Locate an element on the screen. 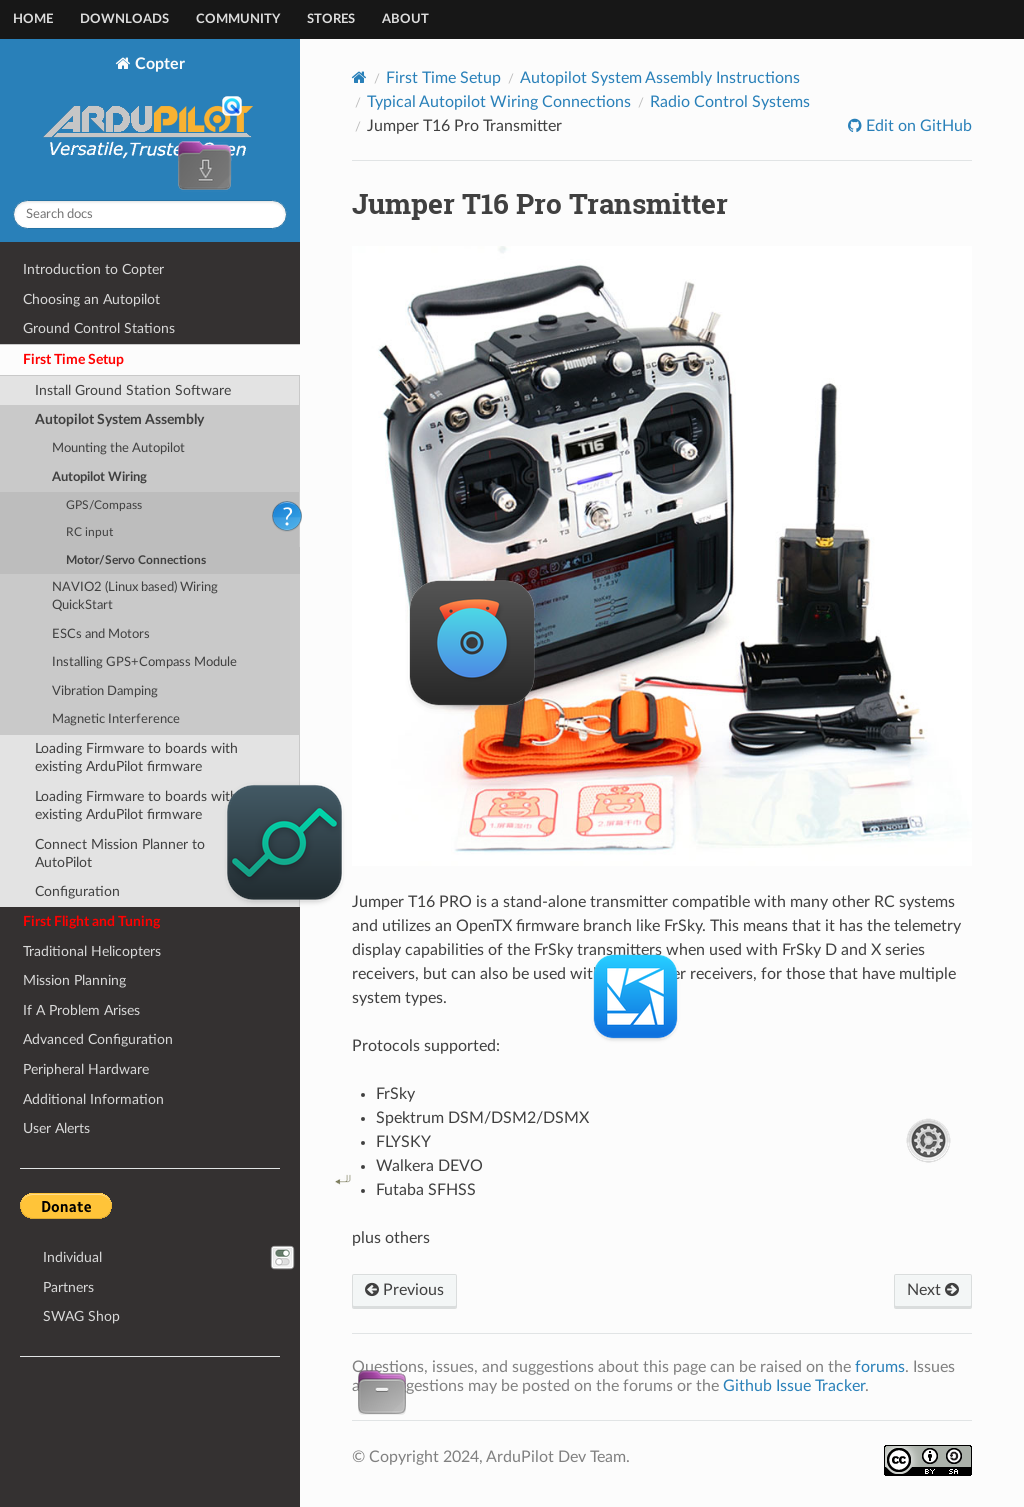 The height and width of the screenshot is (1507, 1024). access your downloads folder is located at coordinates (204, 165).